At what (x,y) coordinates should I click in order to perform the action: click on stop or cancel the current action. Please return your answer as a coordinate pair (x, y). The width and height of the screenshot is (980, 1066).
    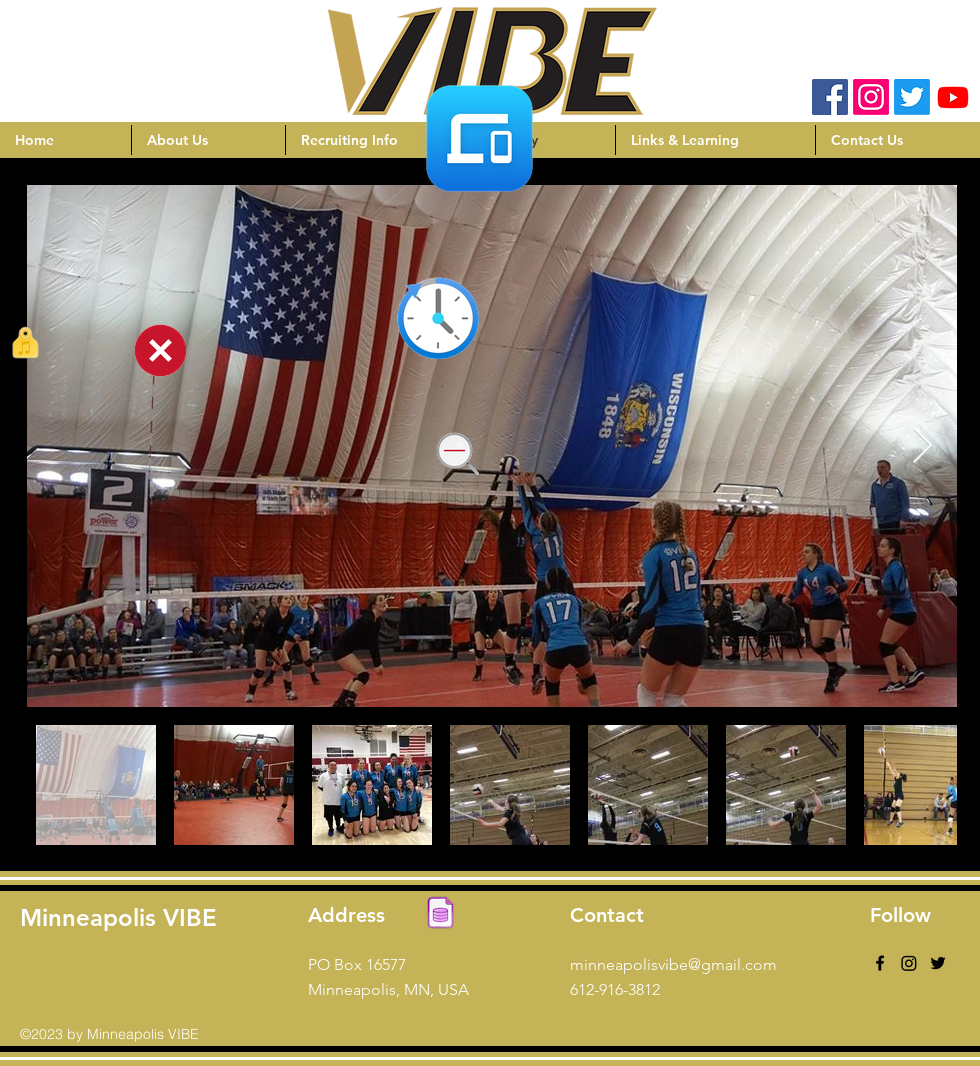
    Looking at the image, I should click on (160, 350).